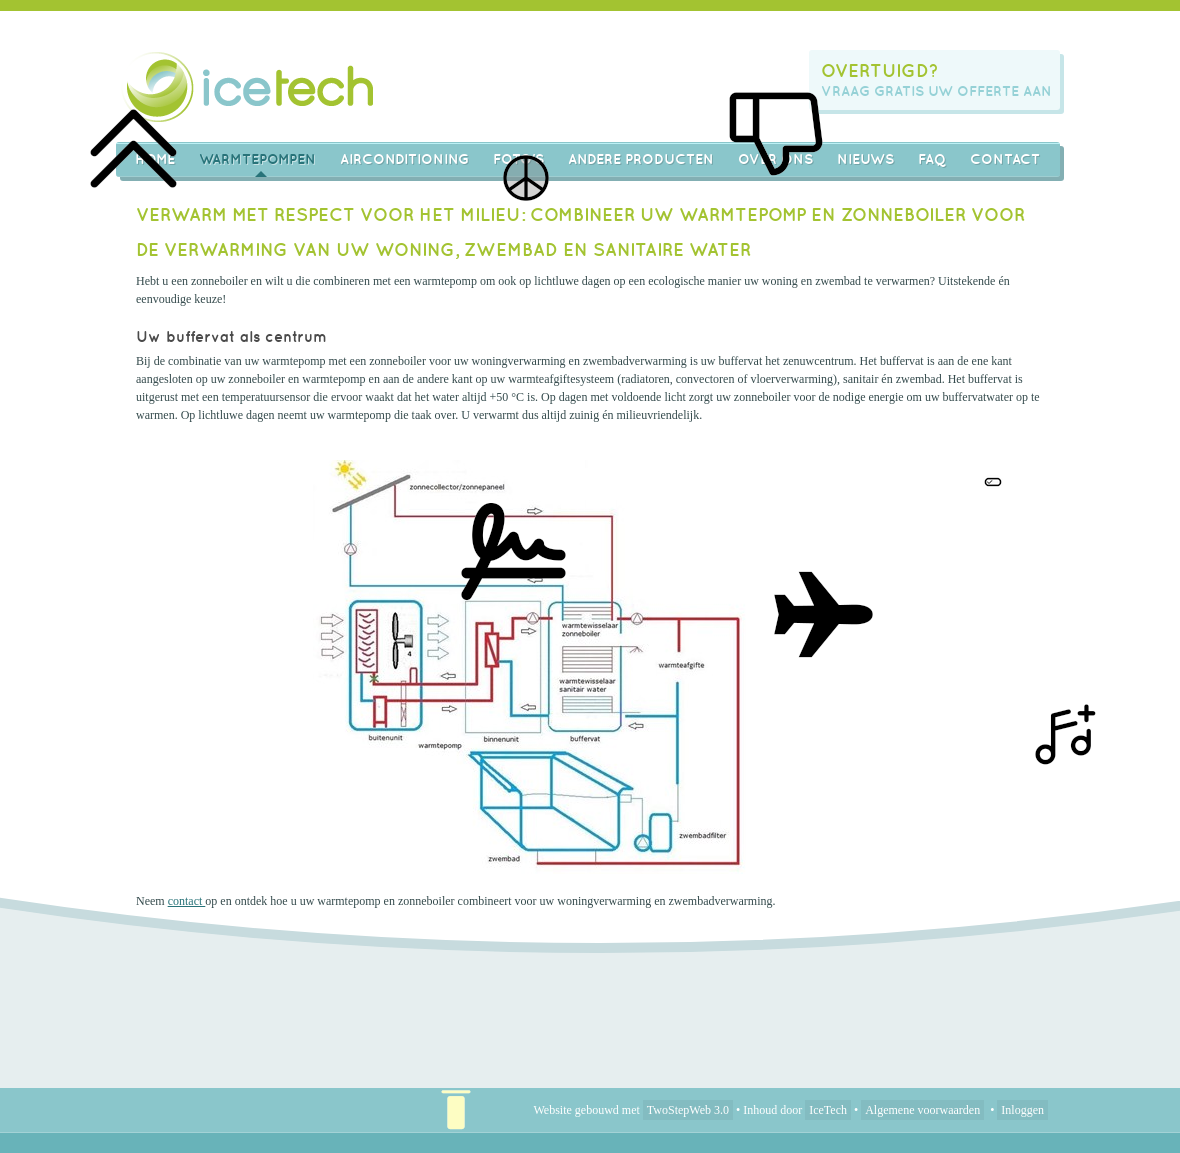 This screenshot has height=1153, width=1180. What do you see at coordinates (526, 178) in the screenshot?
I see `indicates peaceful or non-violent content` at bounding box center [526, 178].